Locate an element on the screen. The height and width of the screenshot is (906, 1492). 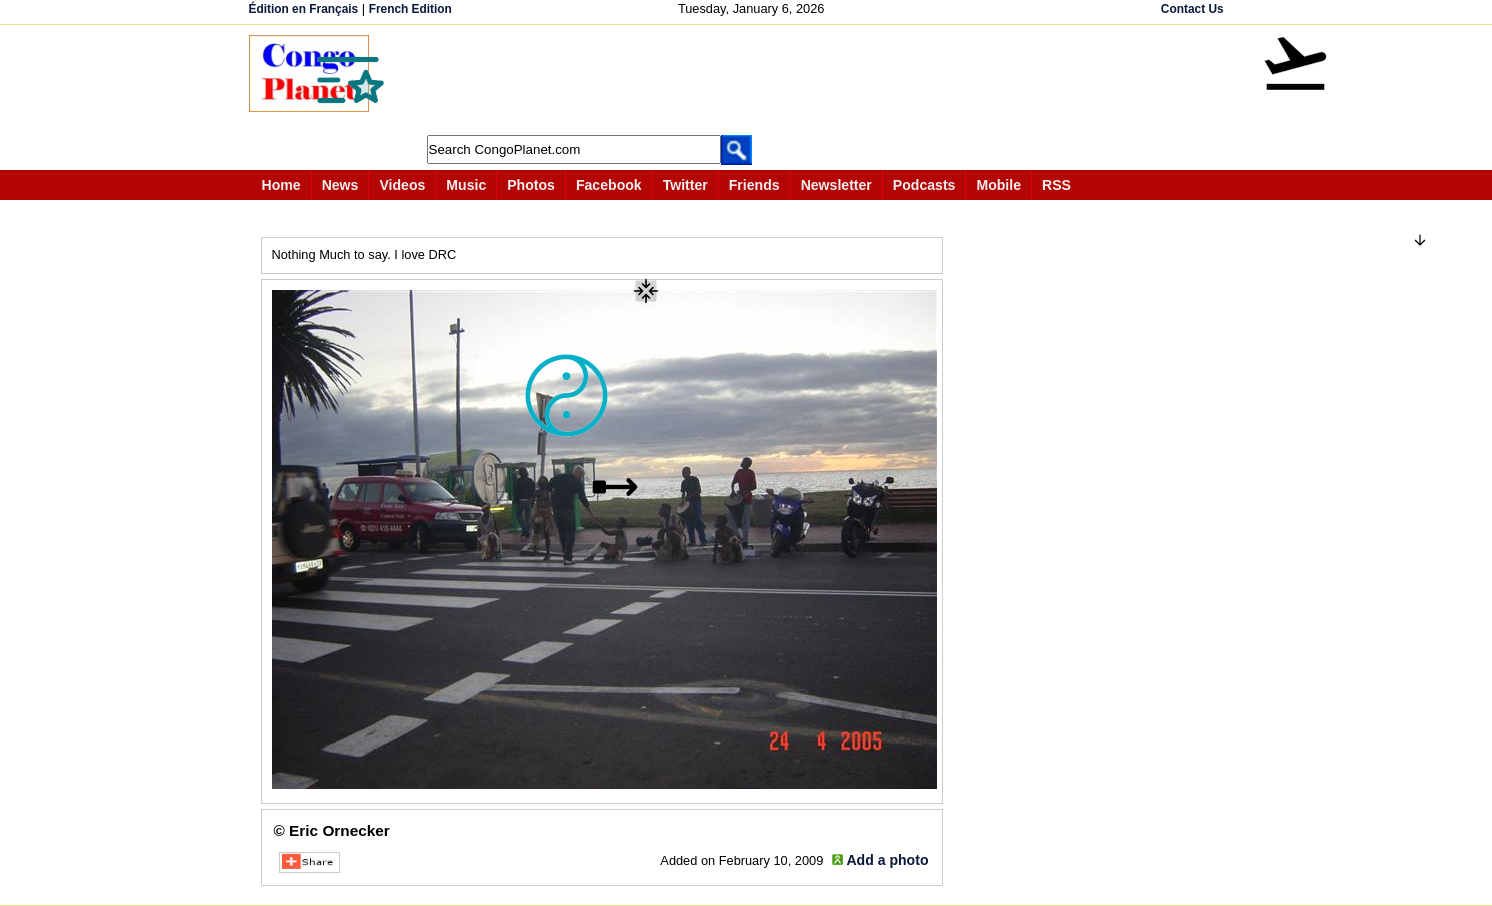
collapse or minimize content is located at coordinates (646, 291).